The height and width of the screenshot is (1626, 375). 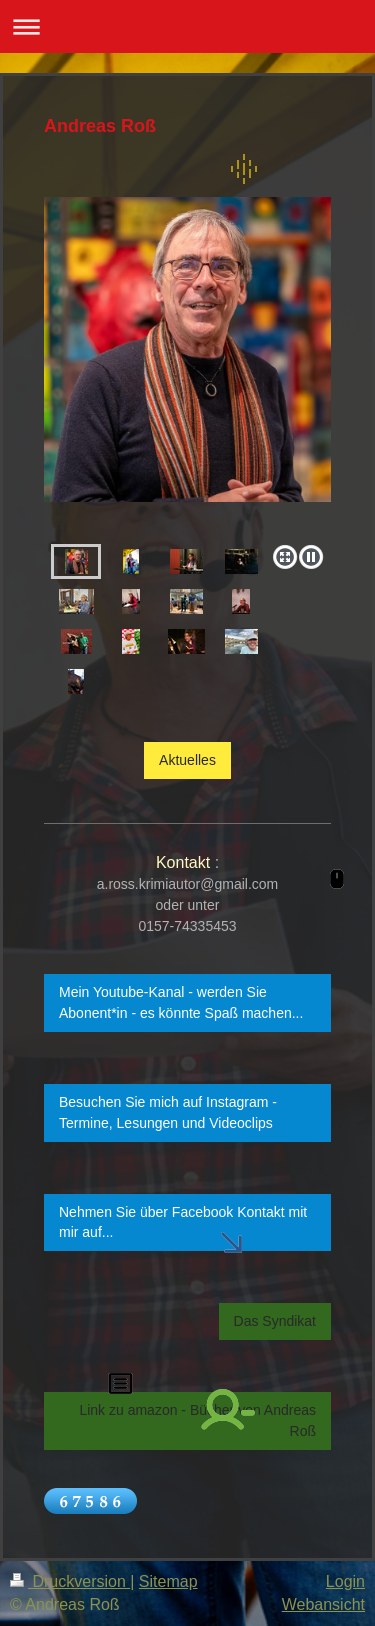 What do you see at coordinates (231, 1242) in the screenshot?
I see `navigate to the next item diagonally` at bounding box center [231, 1242].